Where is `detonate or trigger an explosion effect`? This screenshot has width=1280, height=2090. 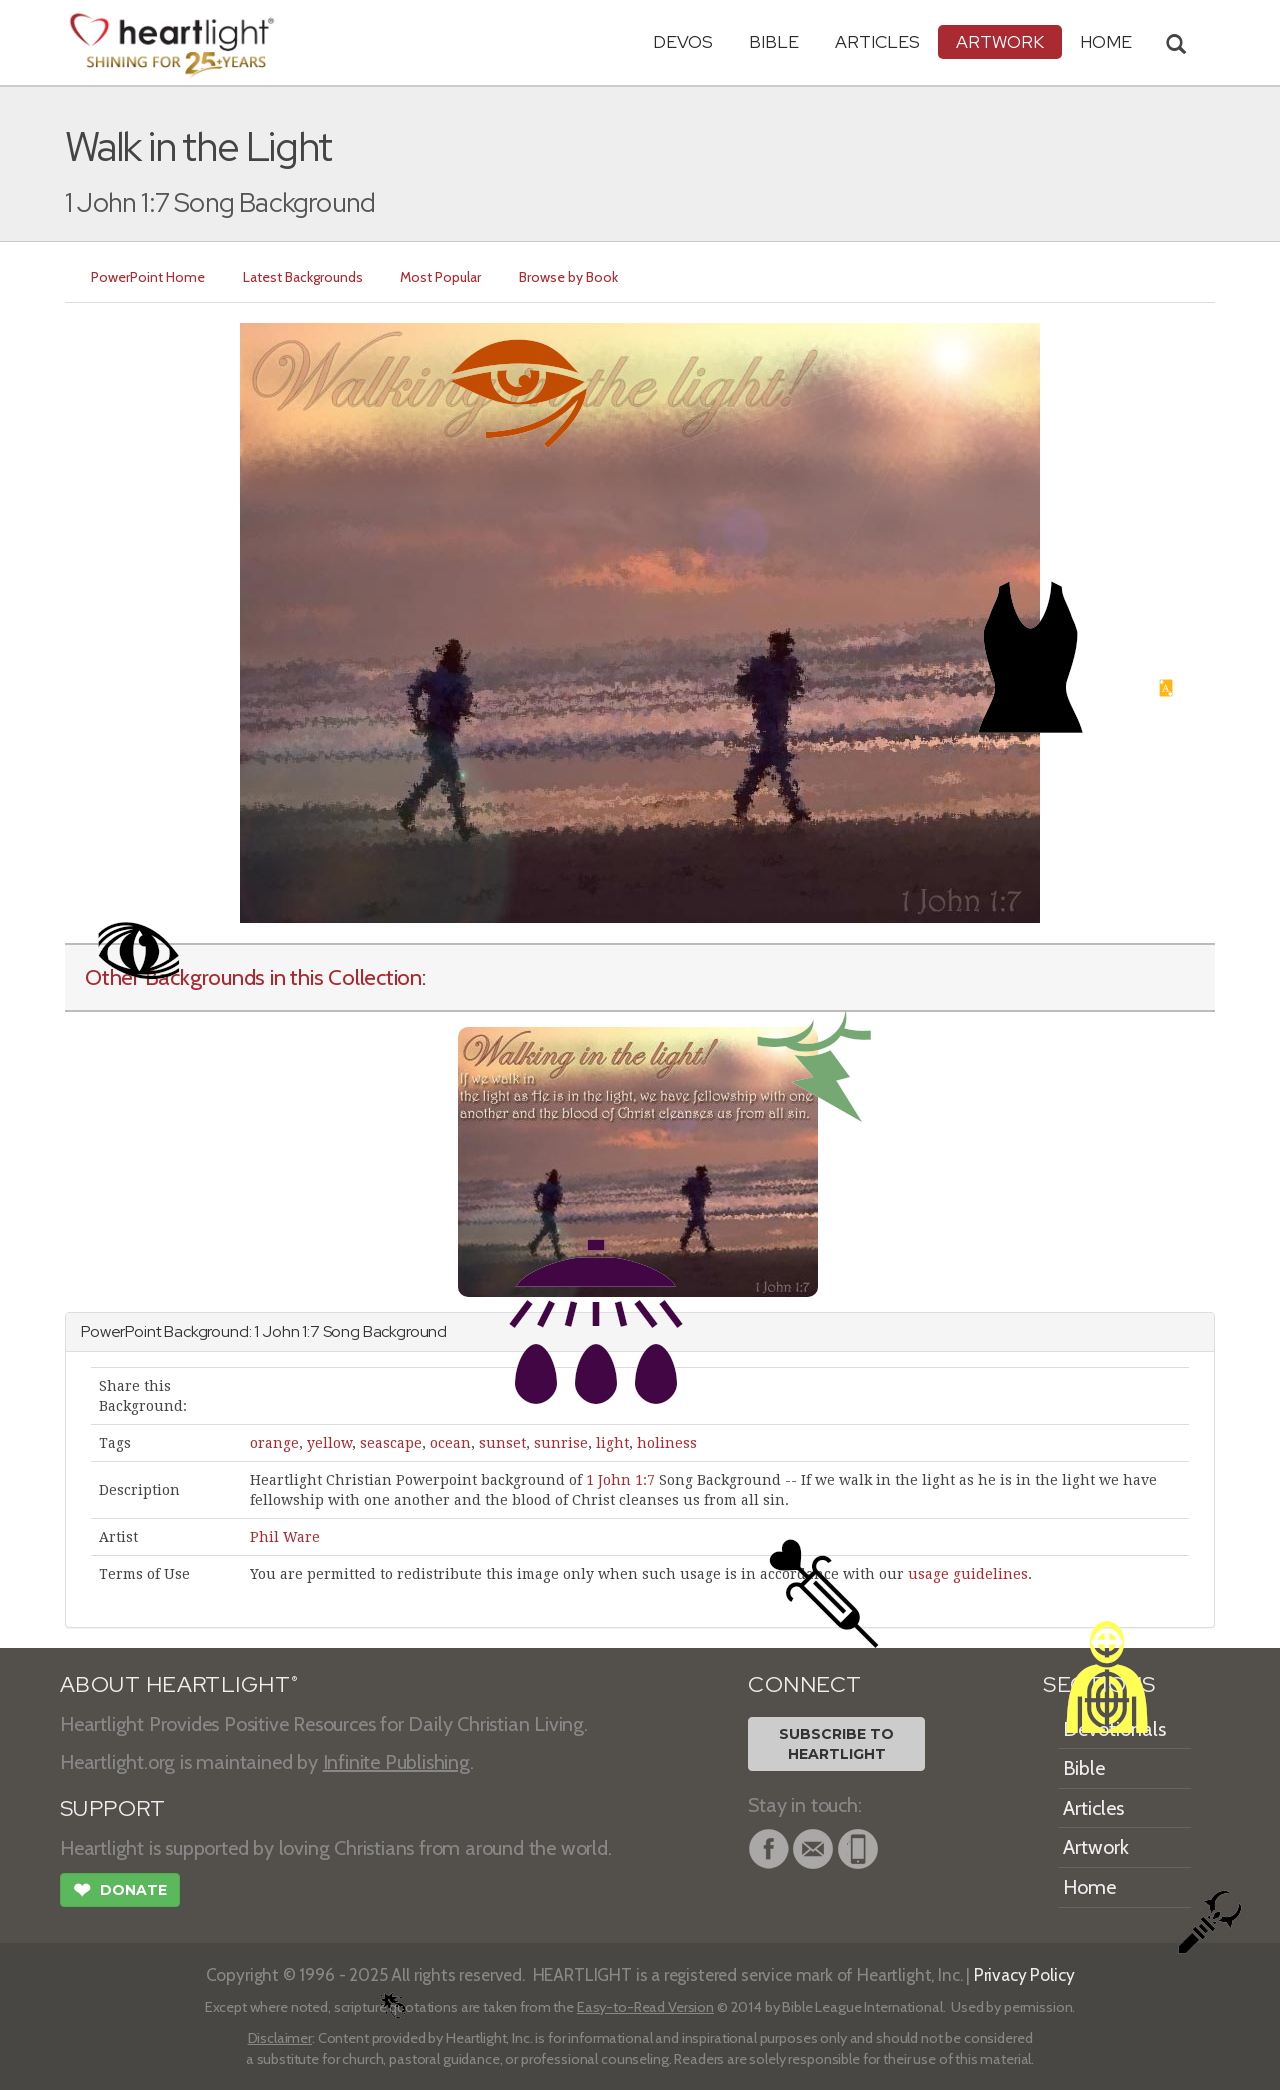
detonate or trigger an explosion effect is located at coordinates (393, 2005).